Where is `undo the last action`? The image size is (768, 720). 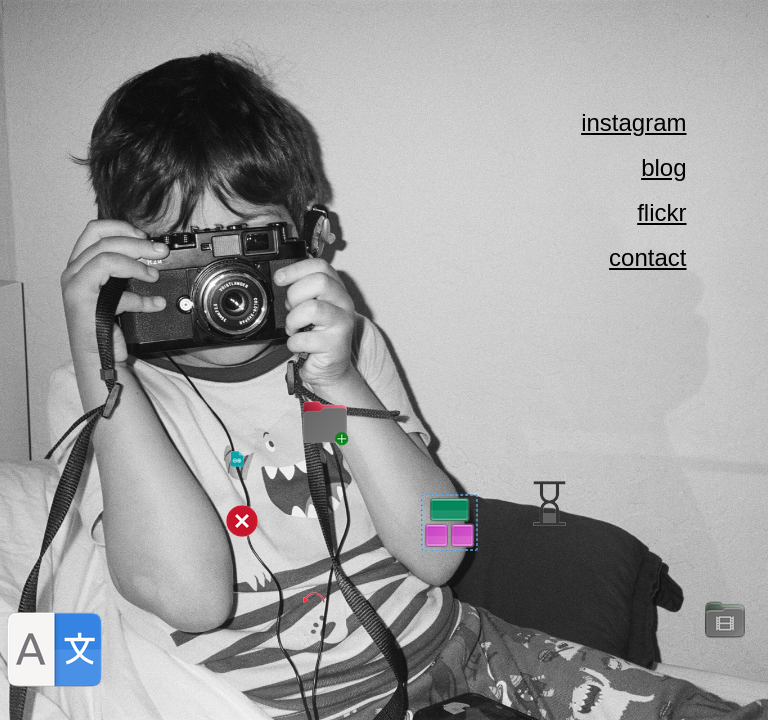
undo the last action is located at coordinates (314, 597).